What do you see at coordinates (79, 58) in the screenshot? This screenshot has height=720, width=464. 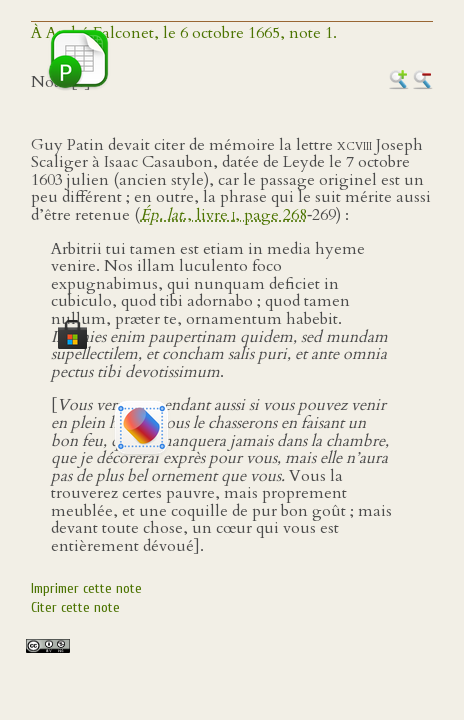 I see `open FreeOffice PlanMaker spreadsheet application` at bounding box center [79, 58].